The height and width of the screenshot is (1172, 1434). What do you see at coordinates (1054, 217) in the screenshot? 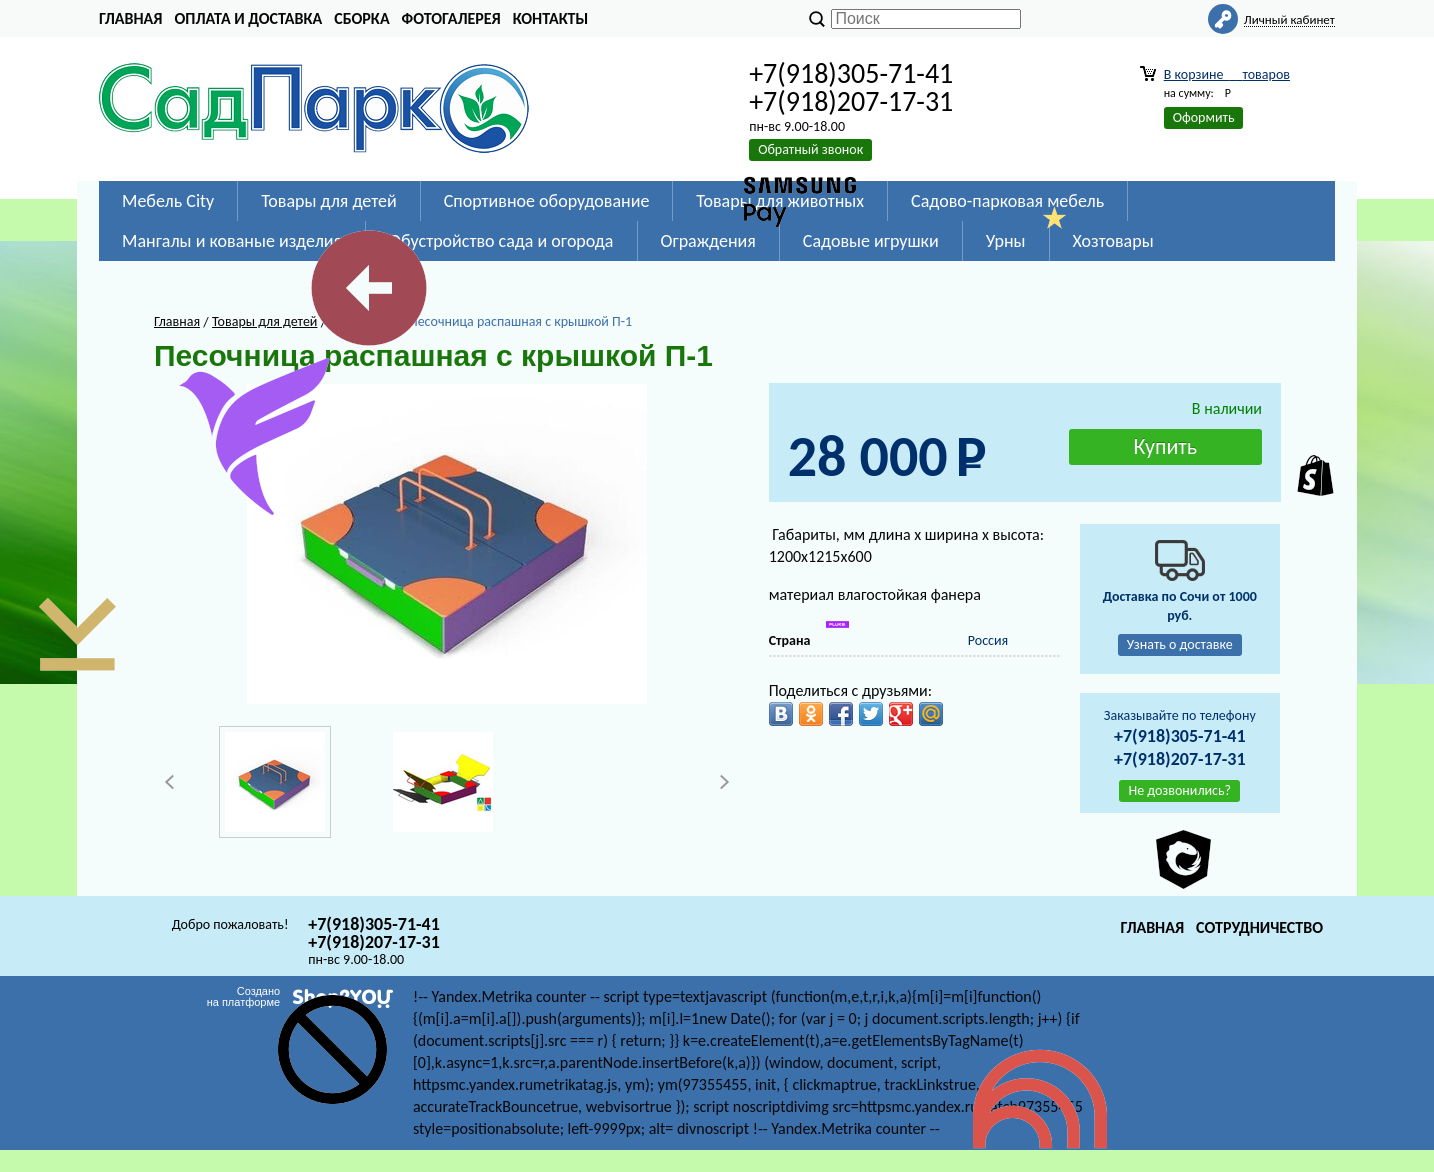
I see `visit ReverbNation profile or website` at bounding box center [1054, 217].